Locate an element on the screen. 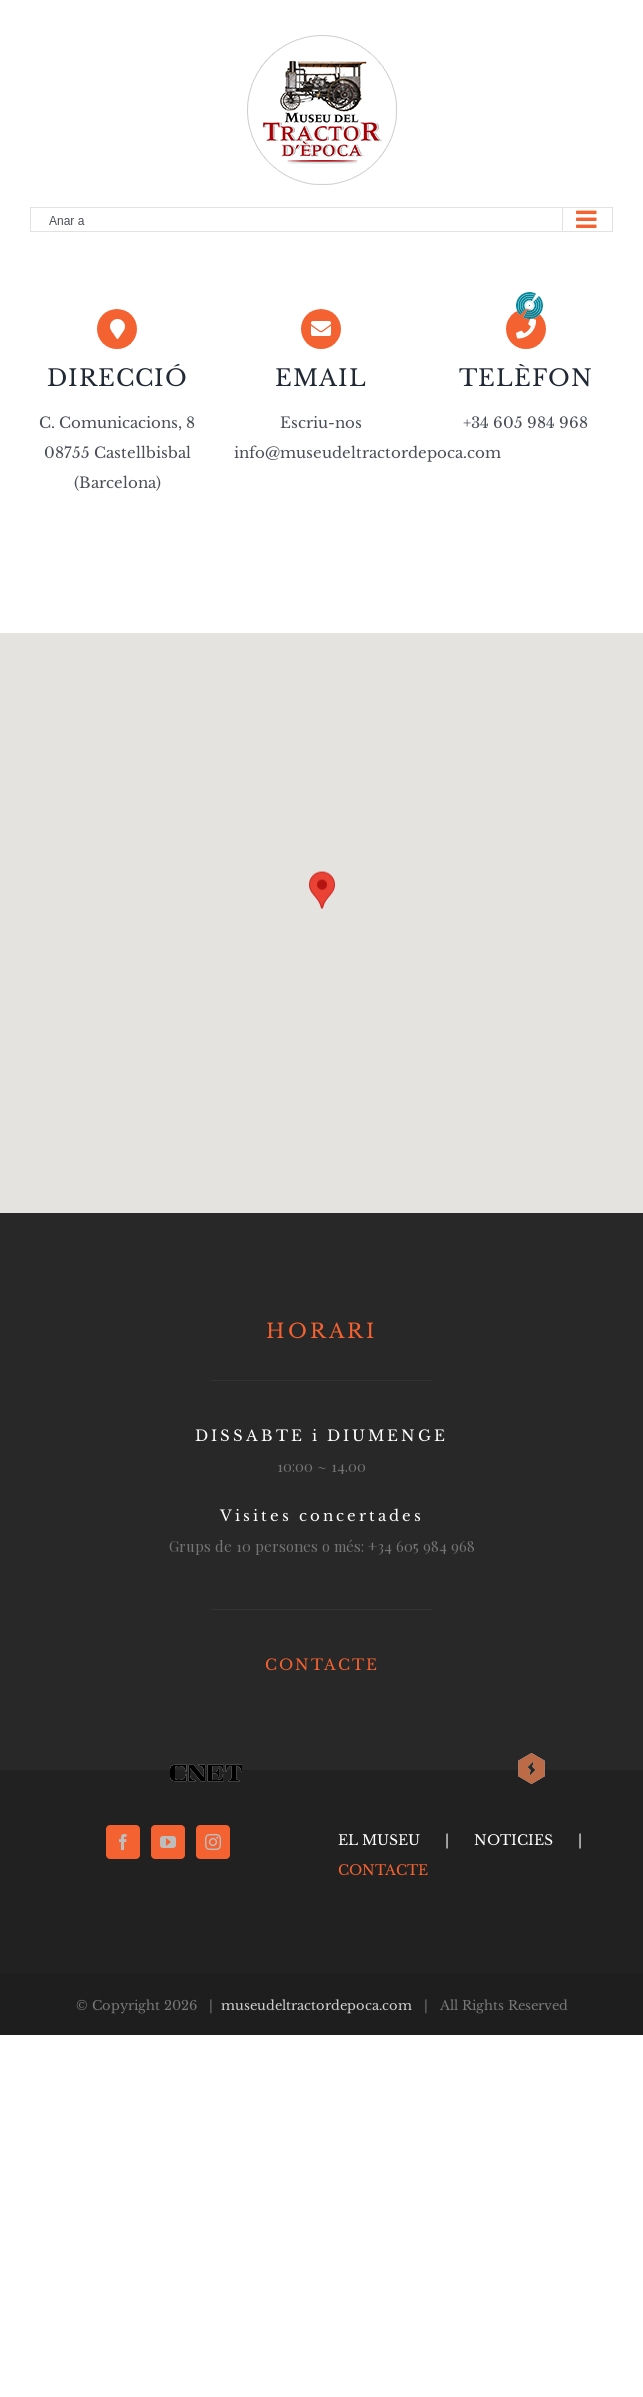  visit cnet website or app is located at coordinates (206, 1773).